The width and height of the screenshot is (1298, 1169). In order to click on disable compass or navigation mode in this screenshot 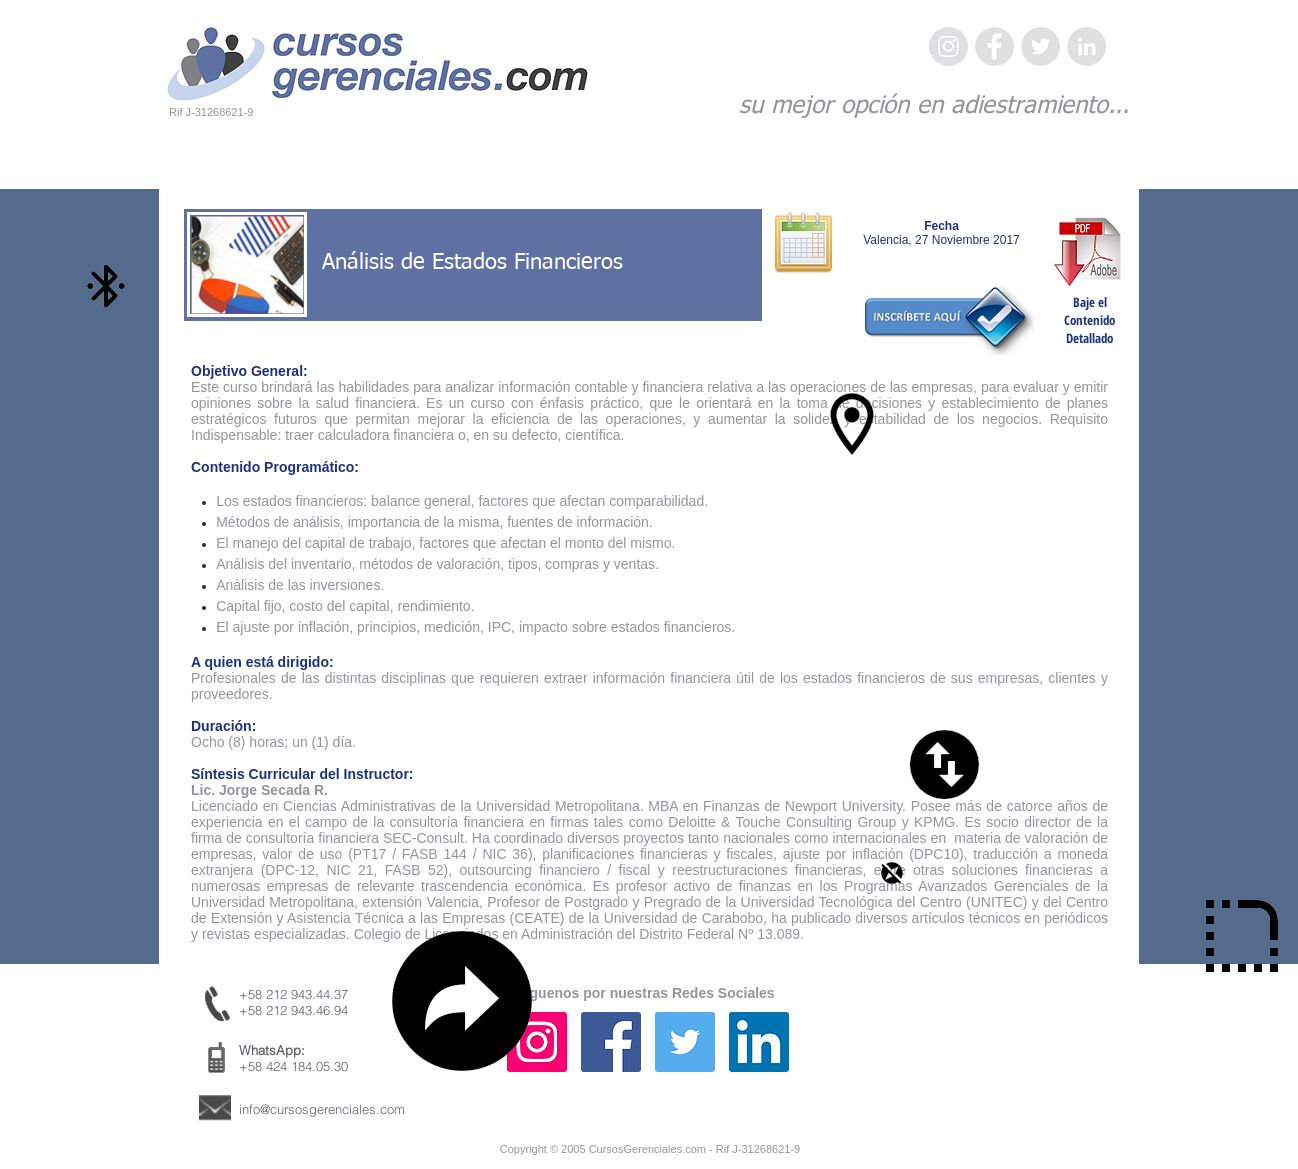, I will do `click(892, 873)`.